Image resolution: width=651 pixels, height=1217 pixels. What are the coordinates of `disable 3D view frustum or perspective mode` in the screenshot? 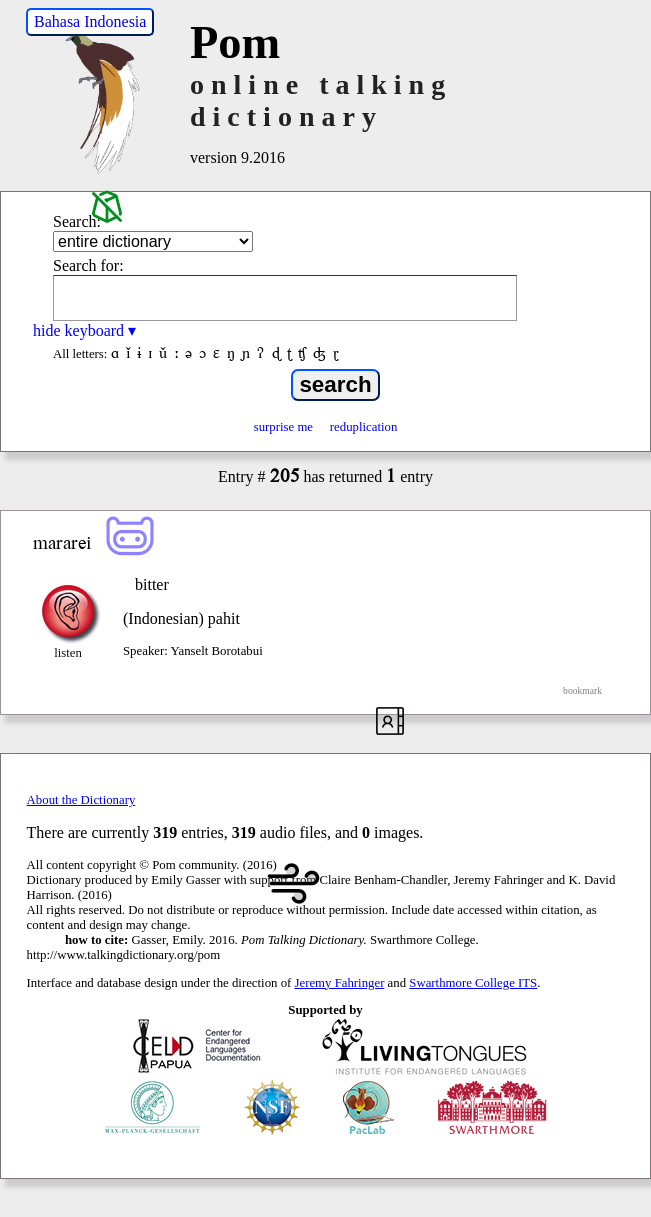 It's located at (107, 207).